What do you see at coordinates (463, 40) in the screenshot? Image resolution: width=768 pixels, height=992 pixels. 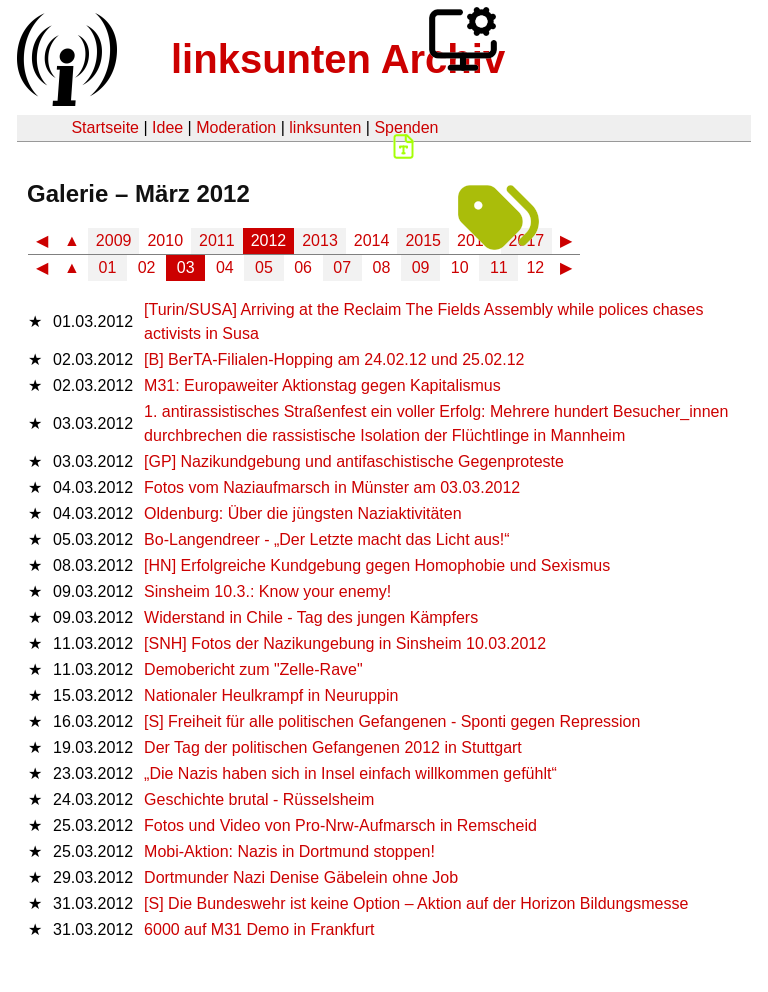 I see `access display settings` at bounding box center [463, 40].